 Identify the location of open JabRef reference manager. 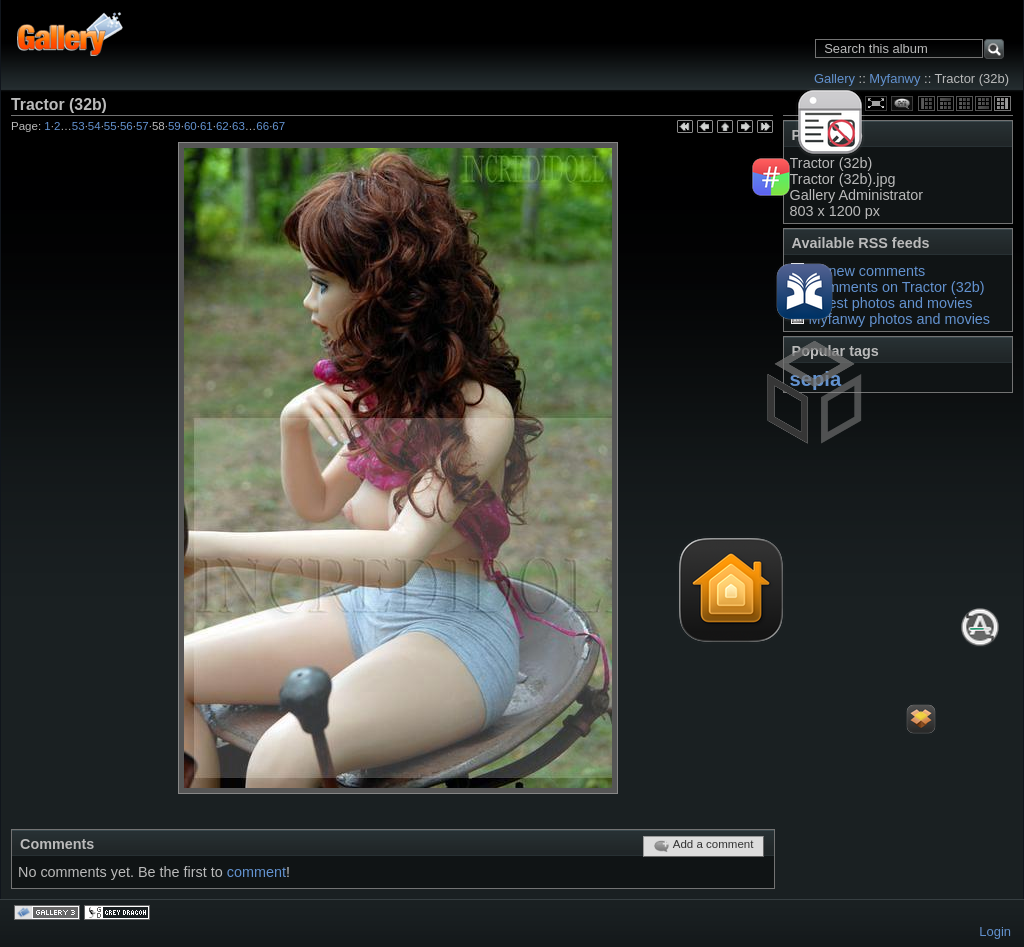
(804, 291).